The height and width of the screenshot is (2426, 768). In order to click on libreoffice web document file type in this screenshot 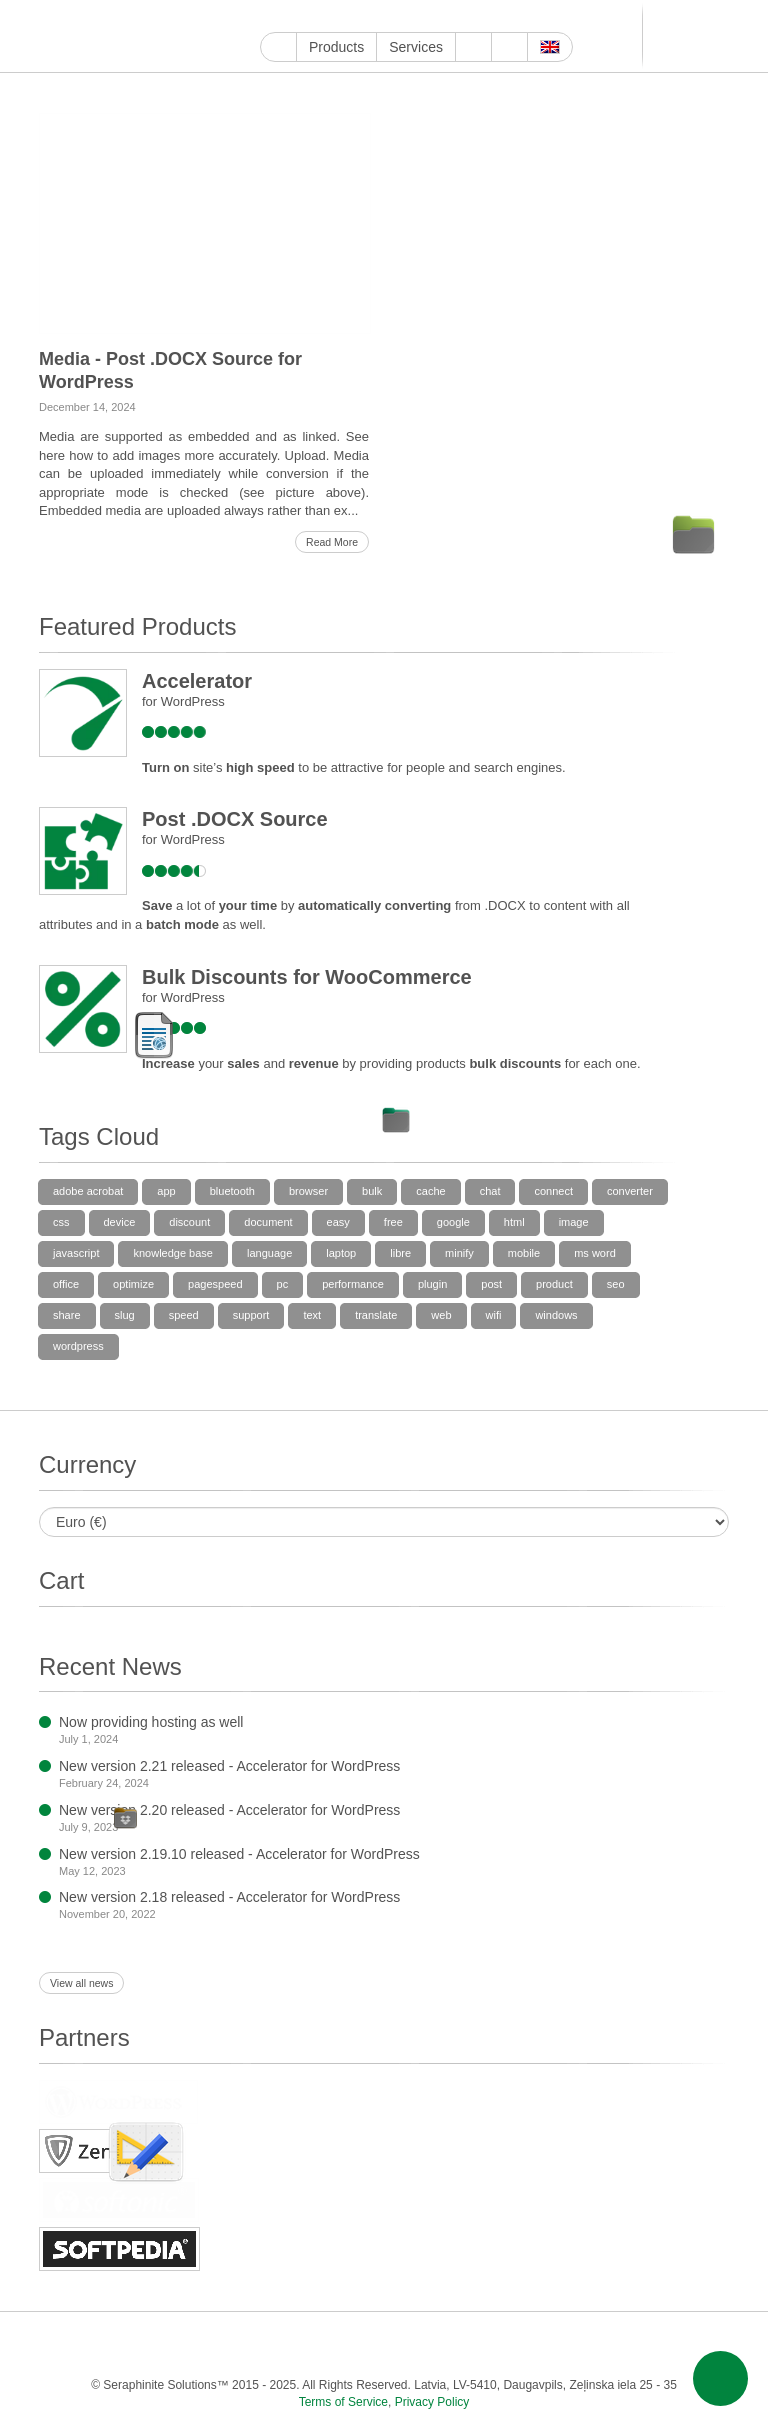, I will do `click(154, 1035)`.